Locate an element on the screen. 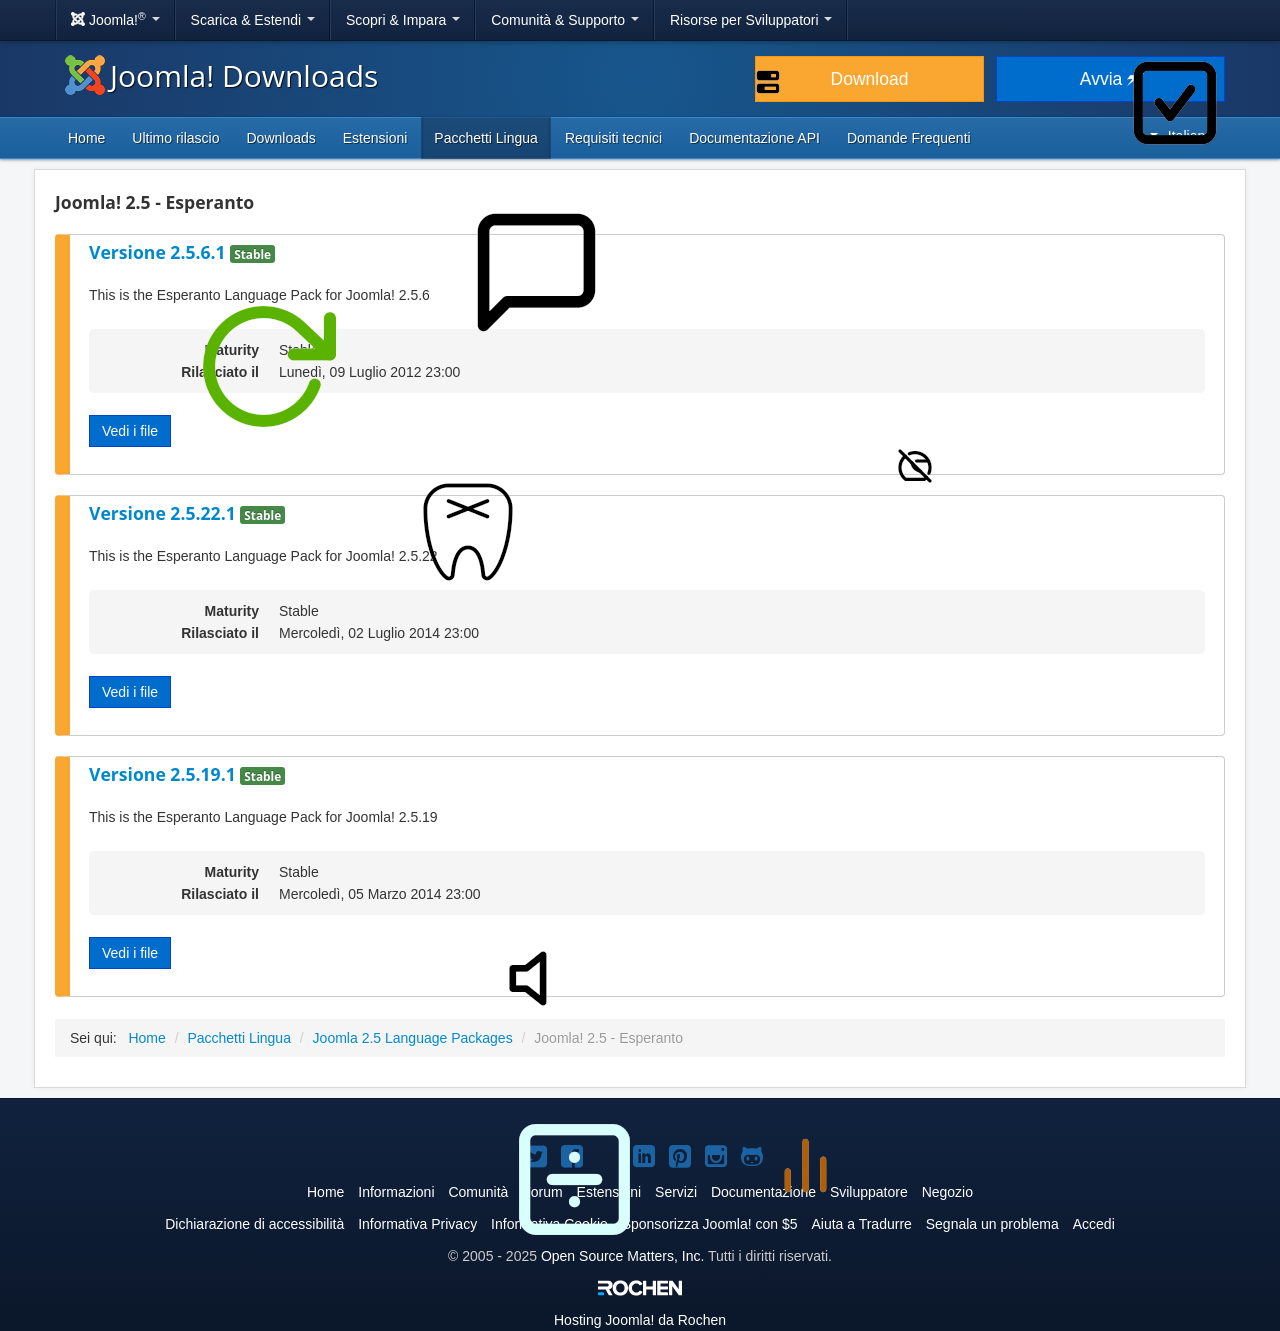 The image size is (1280, 1331). view analytics or statistics is located at coordinates (805, 1165).